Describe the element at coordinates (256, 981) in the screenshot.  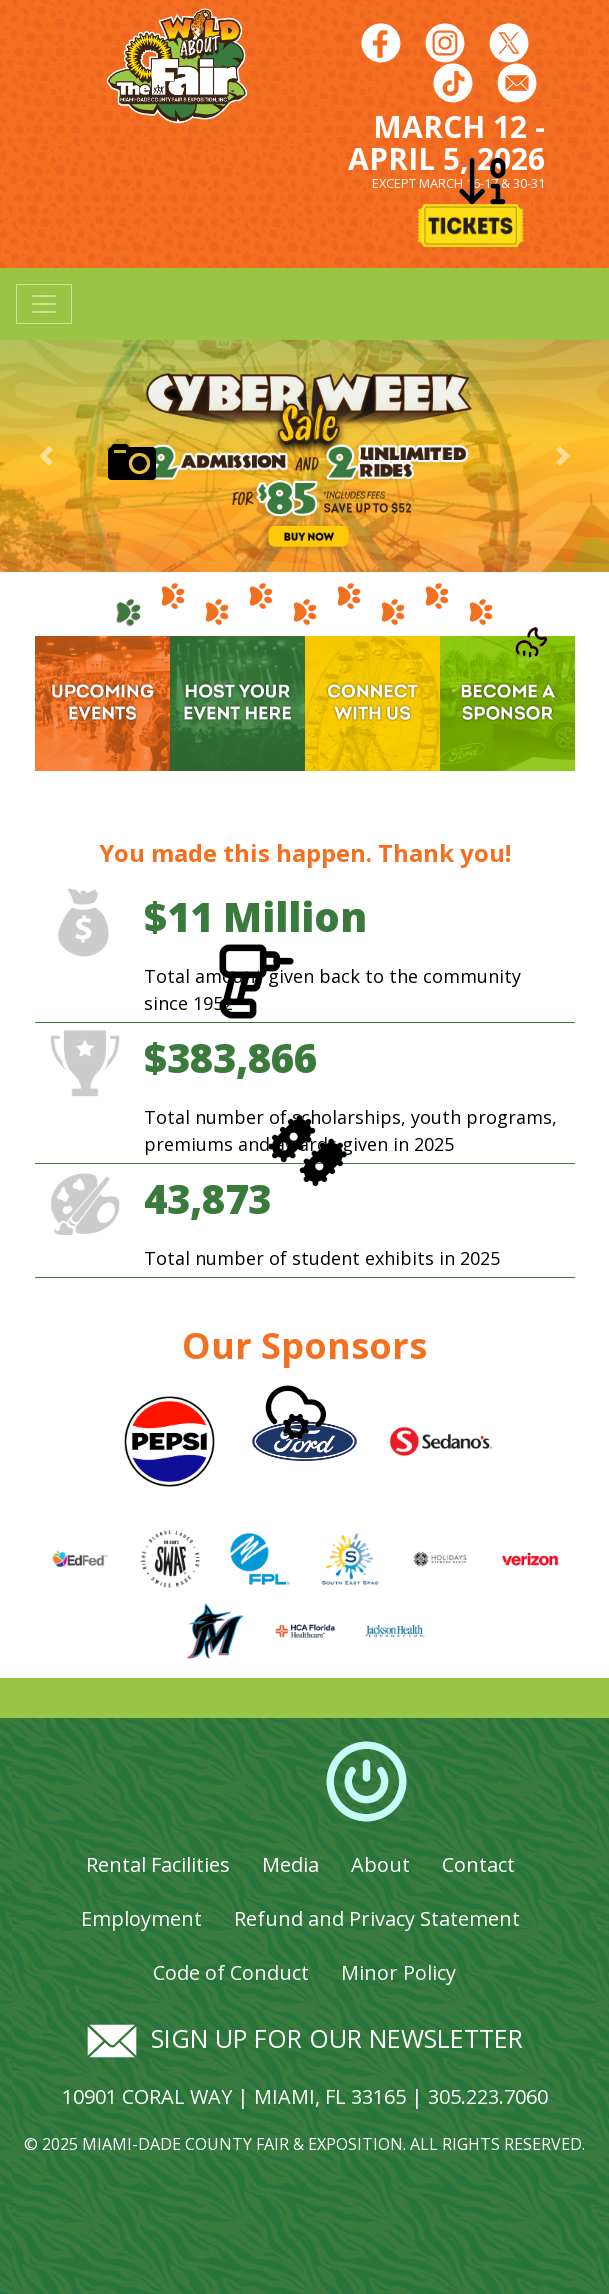
I see `access power tools or hardware category` at that location.